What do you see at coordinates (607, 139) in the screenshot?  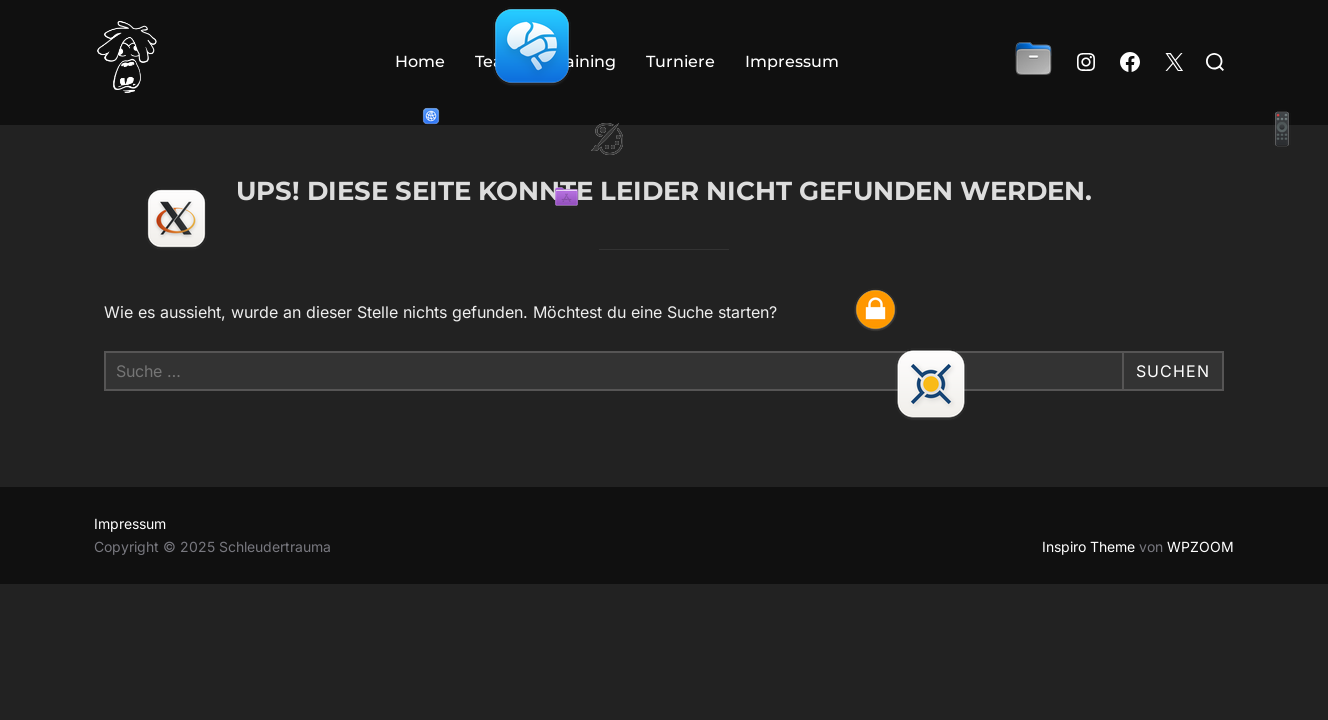 I see `open graphics or drawing applications` at bounding box center [607, 139].